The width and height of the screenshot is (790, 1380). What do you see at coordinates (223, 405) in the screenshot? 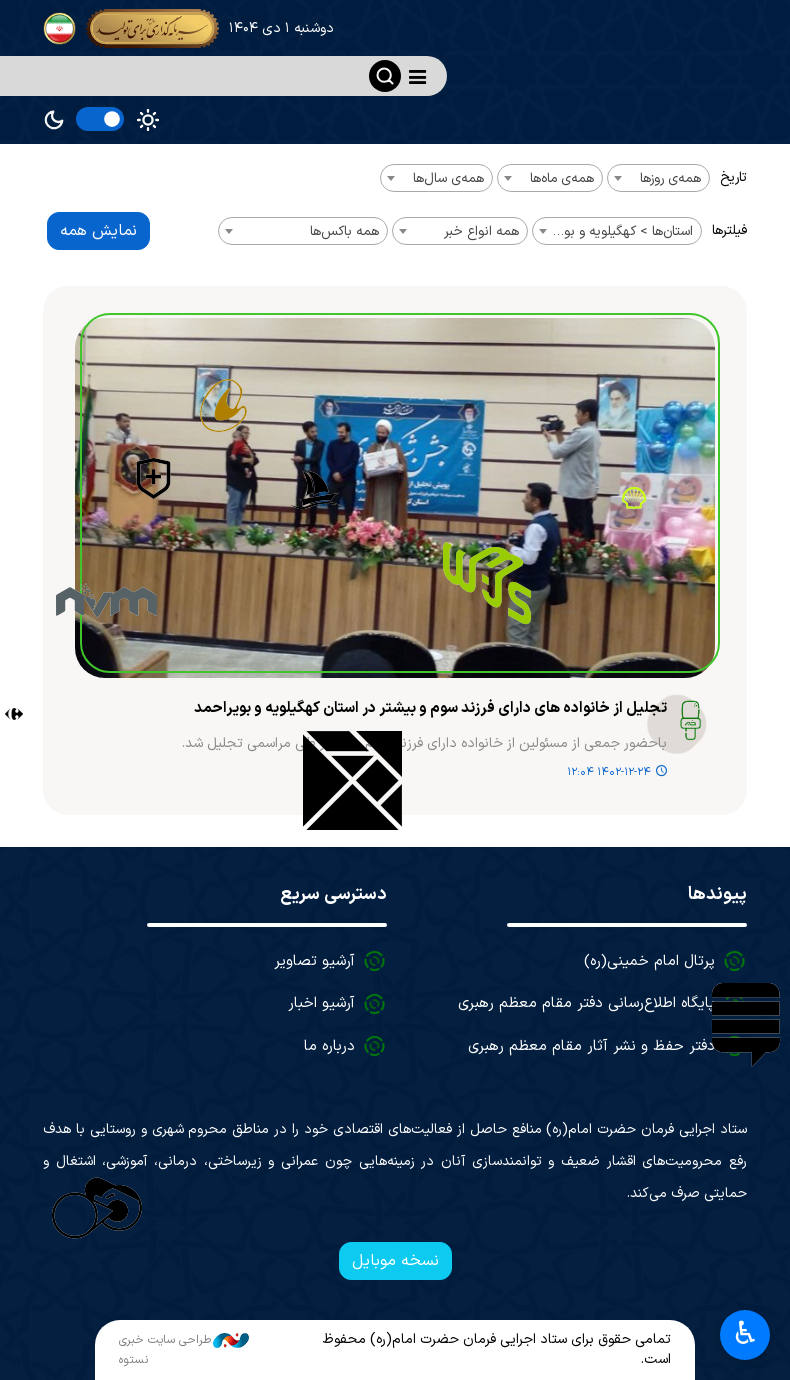
I see `crewai logo` at bounding box center [223, 405].